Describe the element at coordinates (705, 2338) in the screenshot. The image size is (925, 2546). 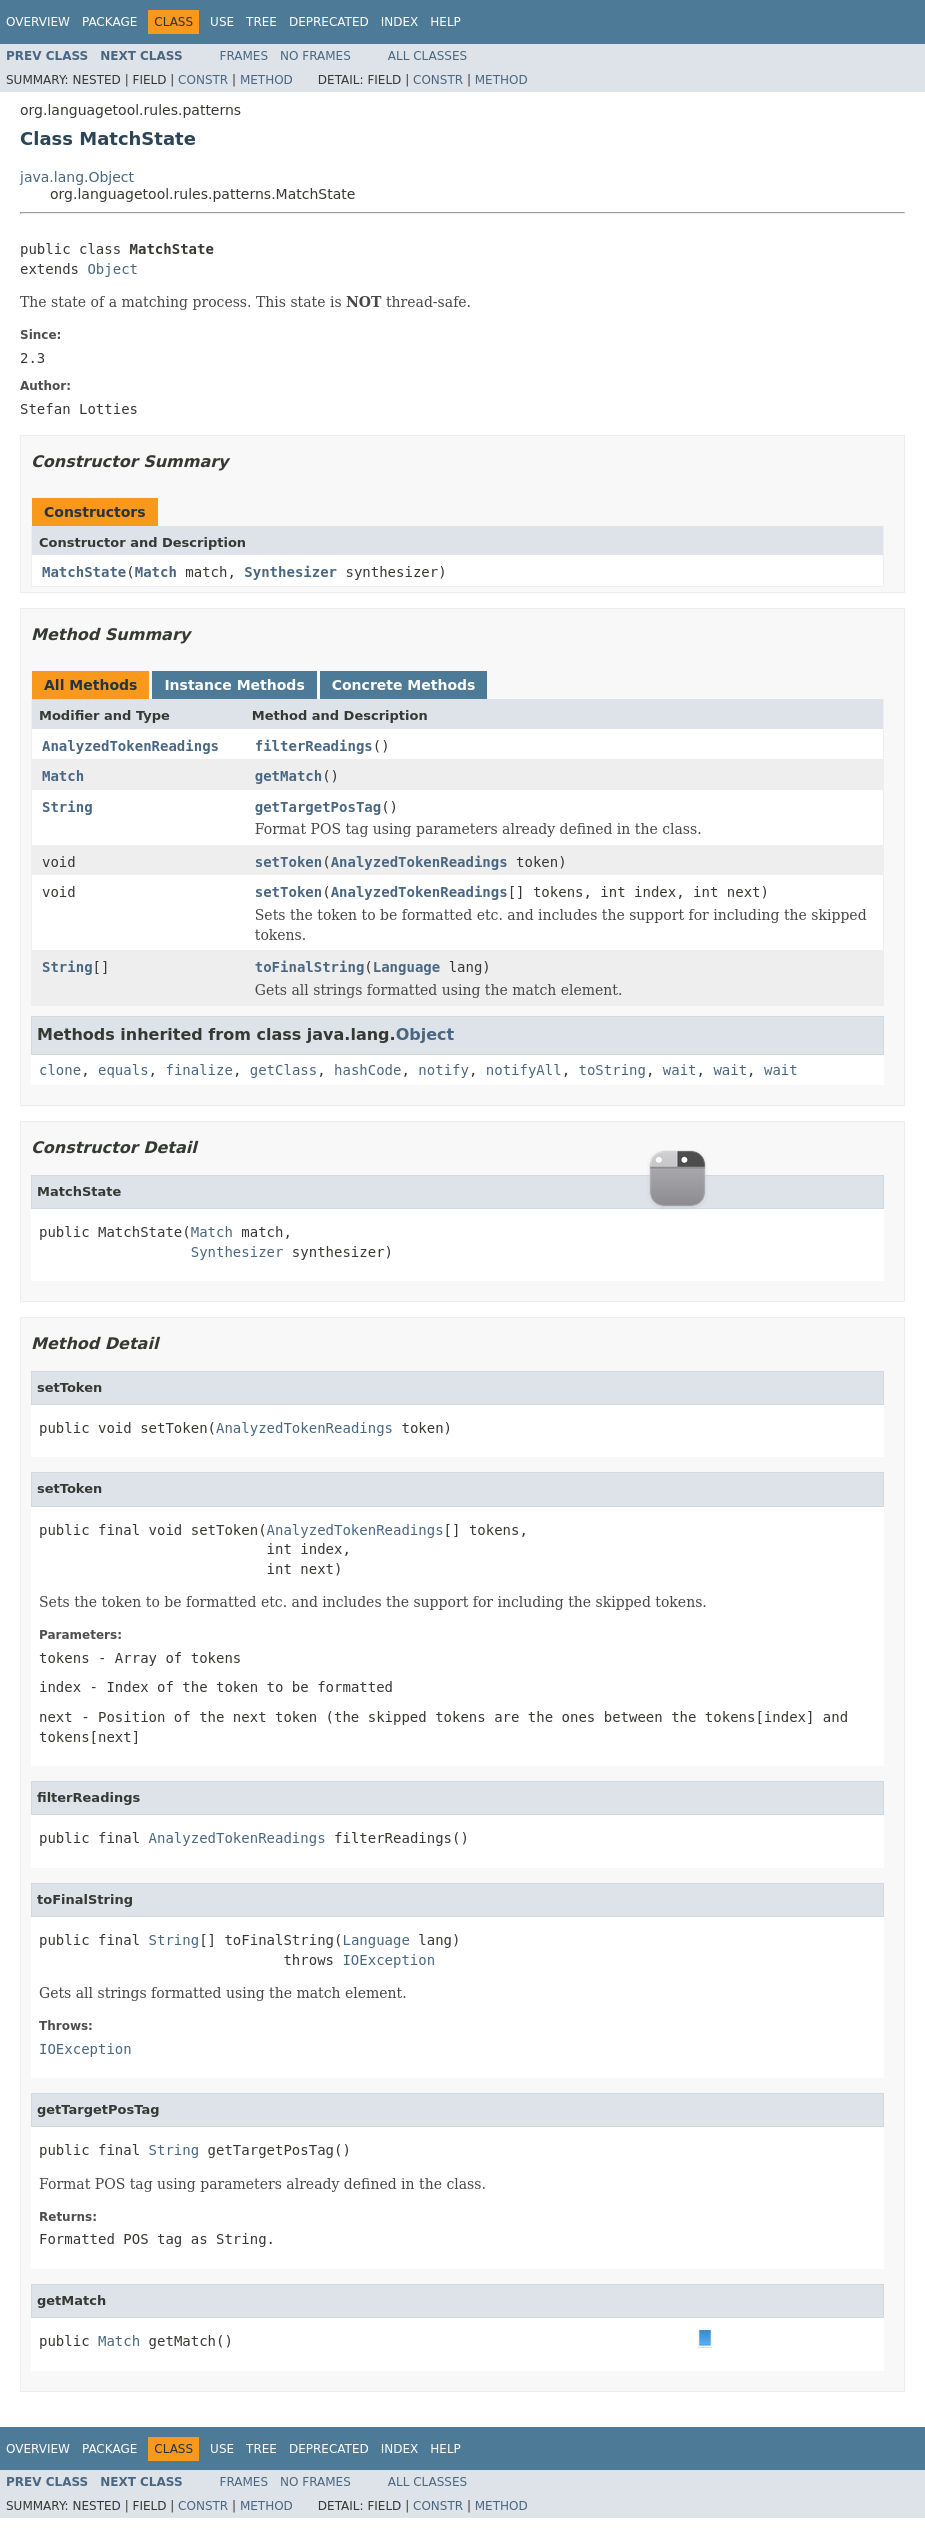
I see `iPad device icon for system identification` at that location.